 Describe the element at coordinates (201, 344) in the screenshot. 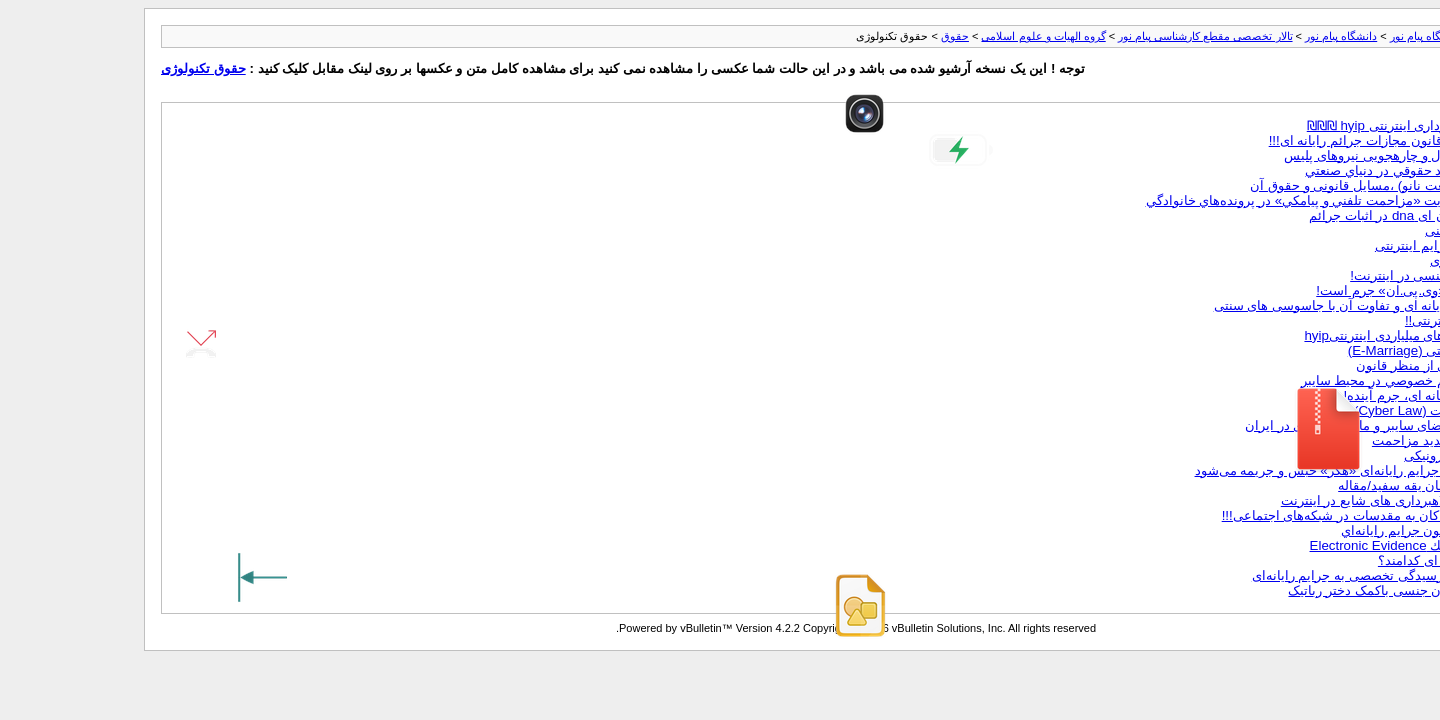

I see `indicates a missed incoming call` at that location.